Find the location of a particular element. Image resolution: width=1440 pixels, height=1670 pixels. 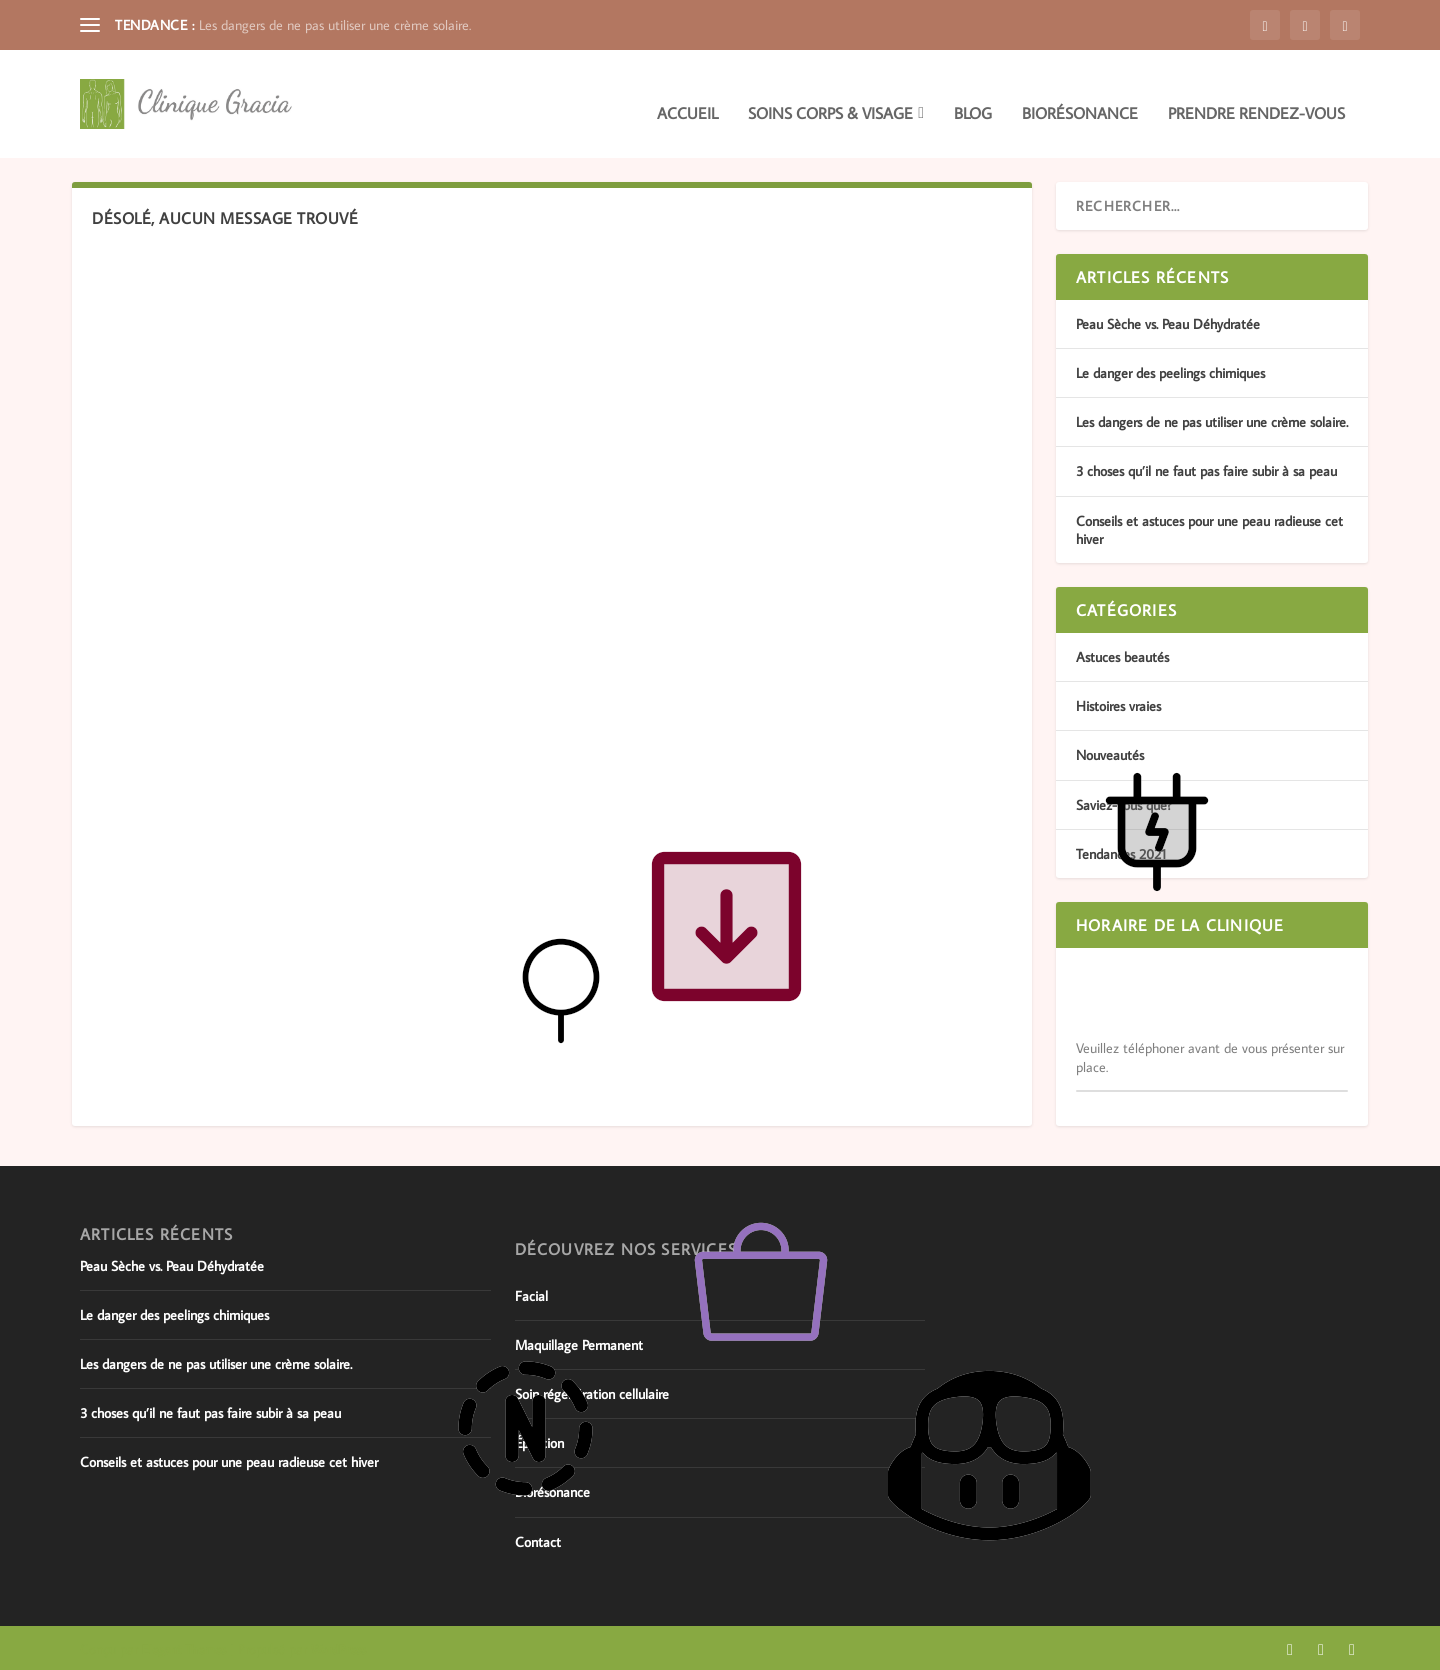

select neuter or non-binary gender option is located at coordinates (561, 989).